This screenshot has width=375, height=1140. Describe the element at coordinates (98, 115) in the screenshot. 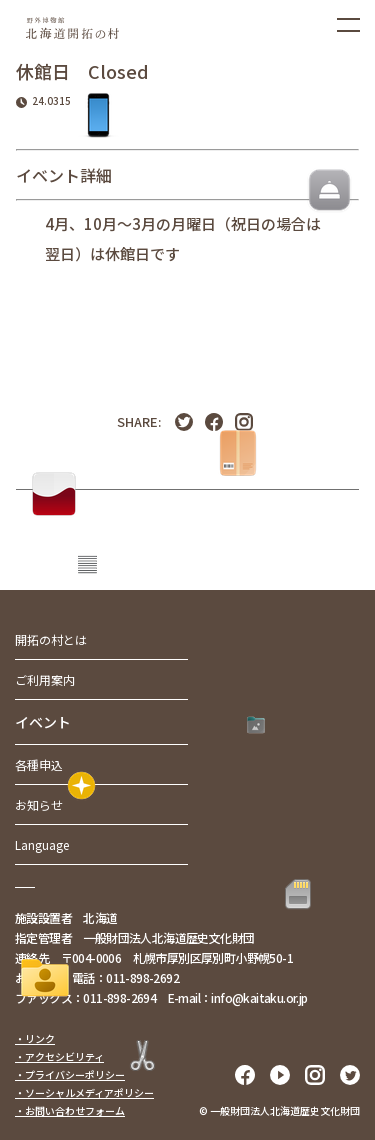

I see `indicates a connected iPhone device` at that location.